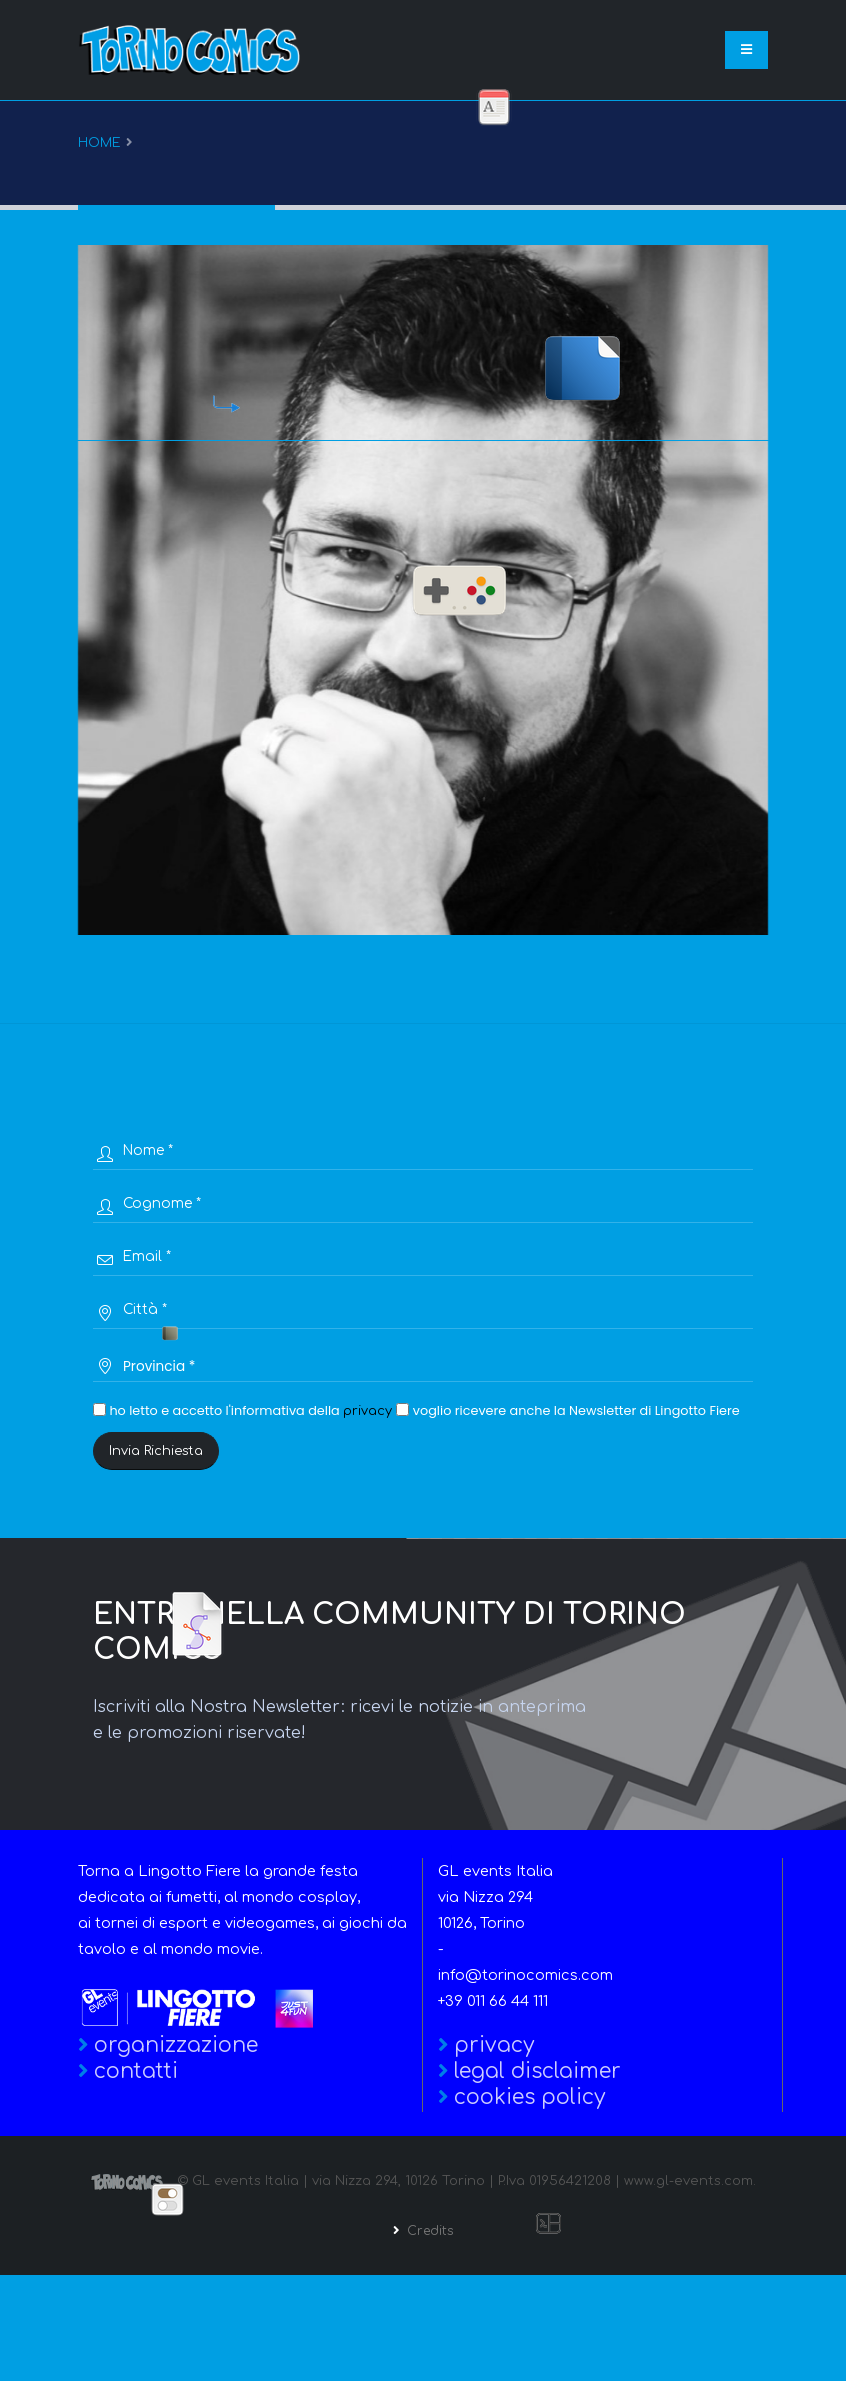 The width and height of the screenshot is (846, 2381). I want to click on access the desktop folder, so click(170, 1333).